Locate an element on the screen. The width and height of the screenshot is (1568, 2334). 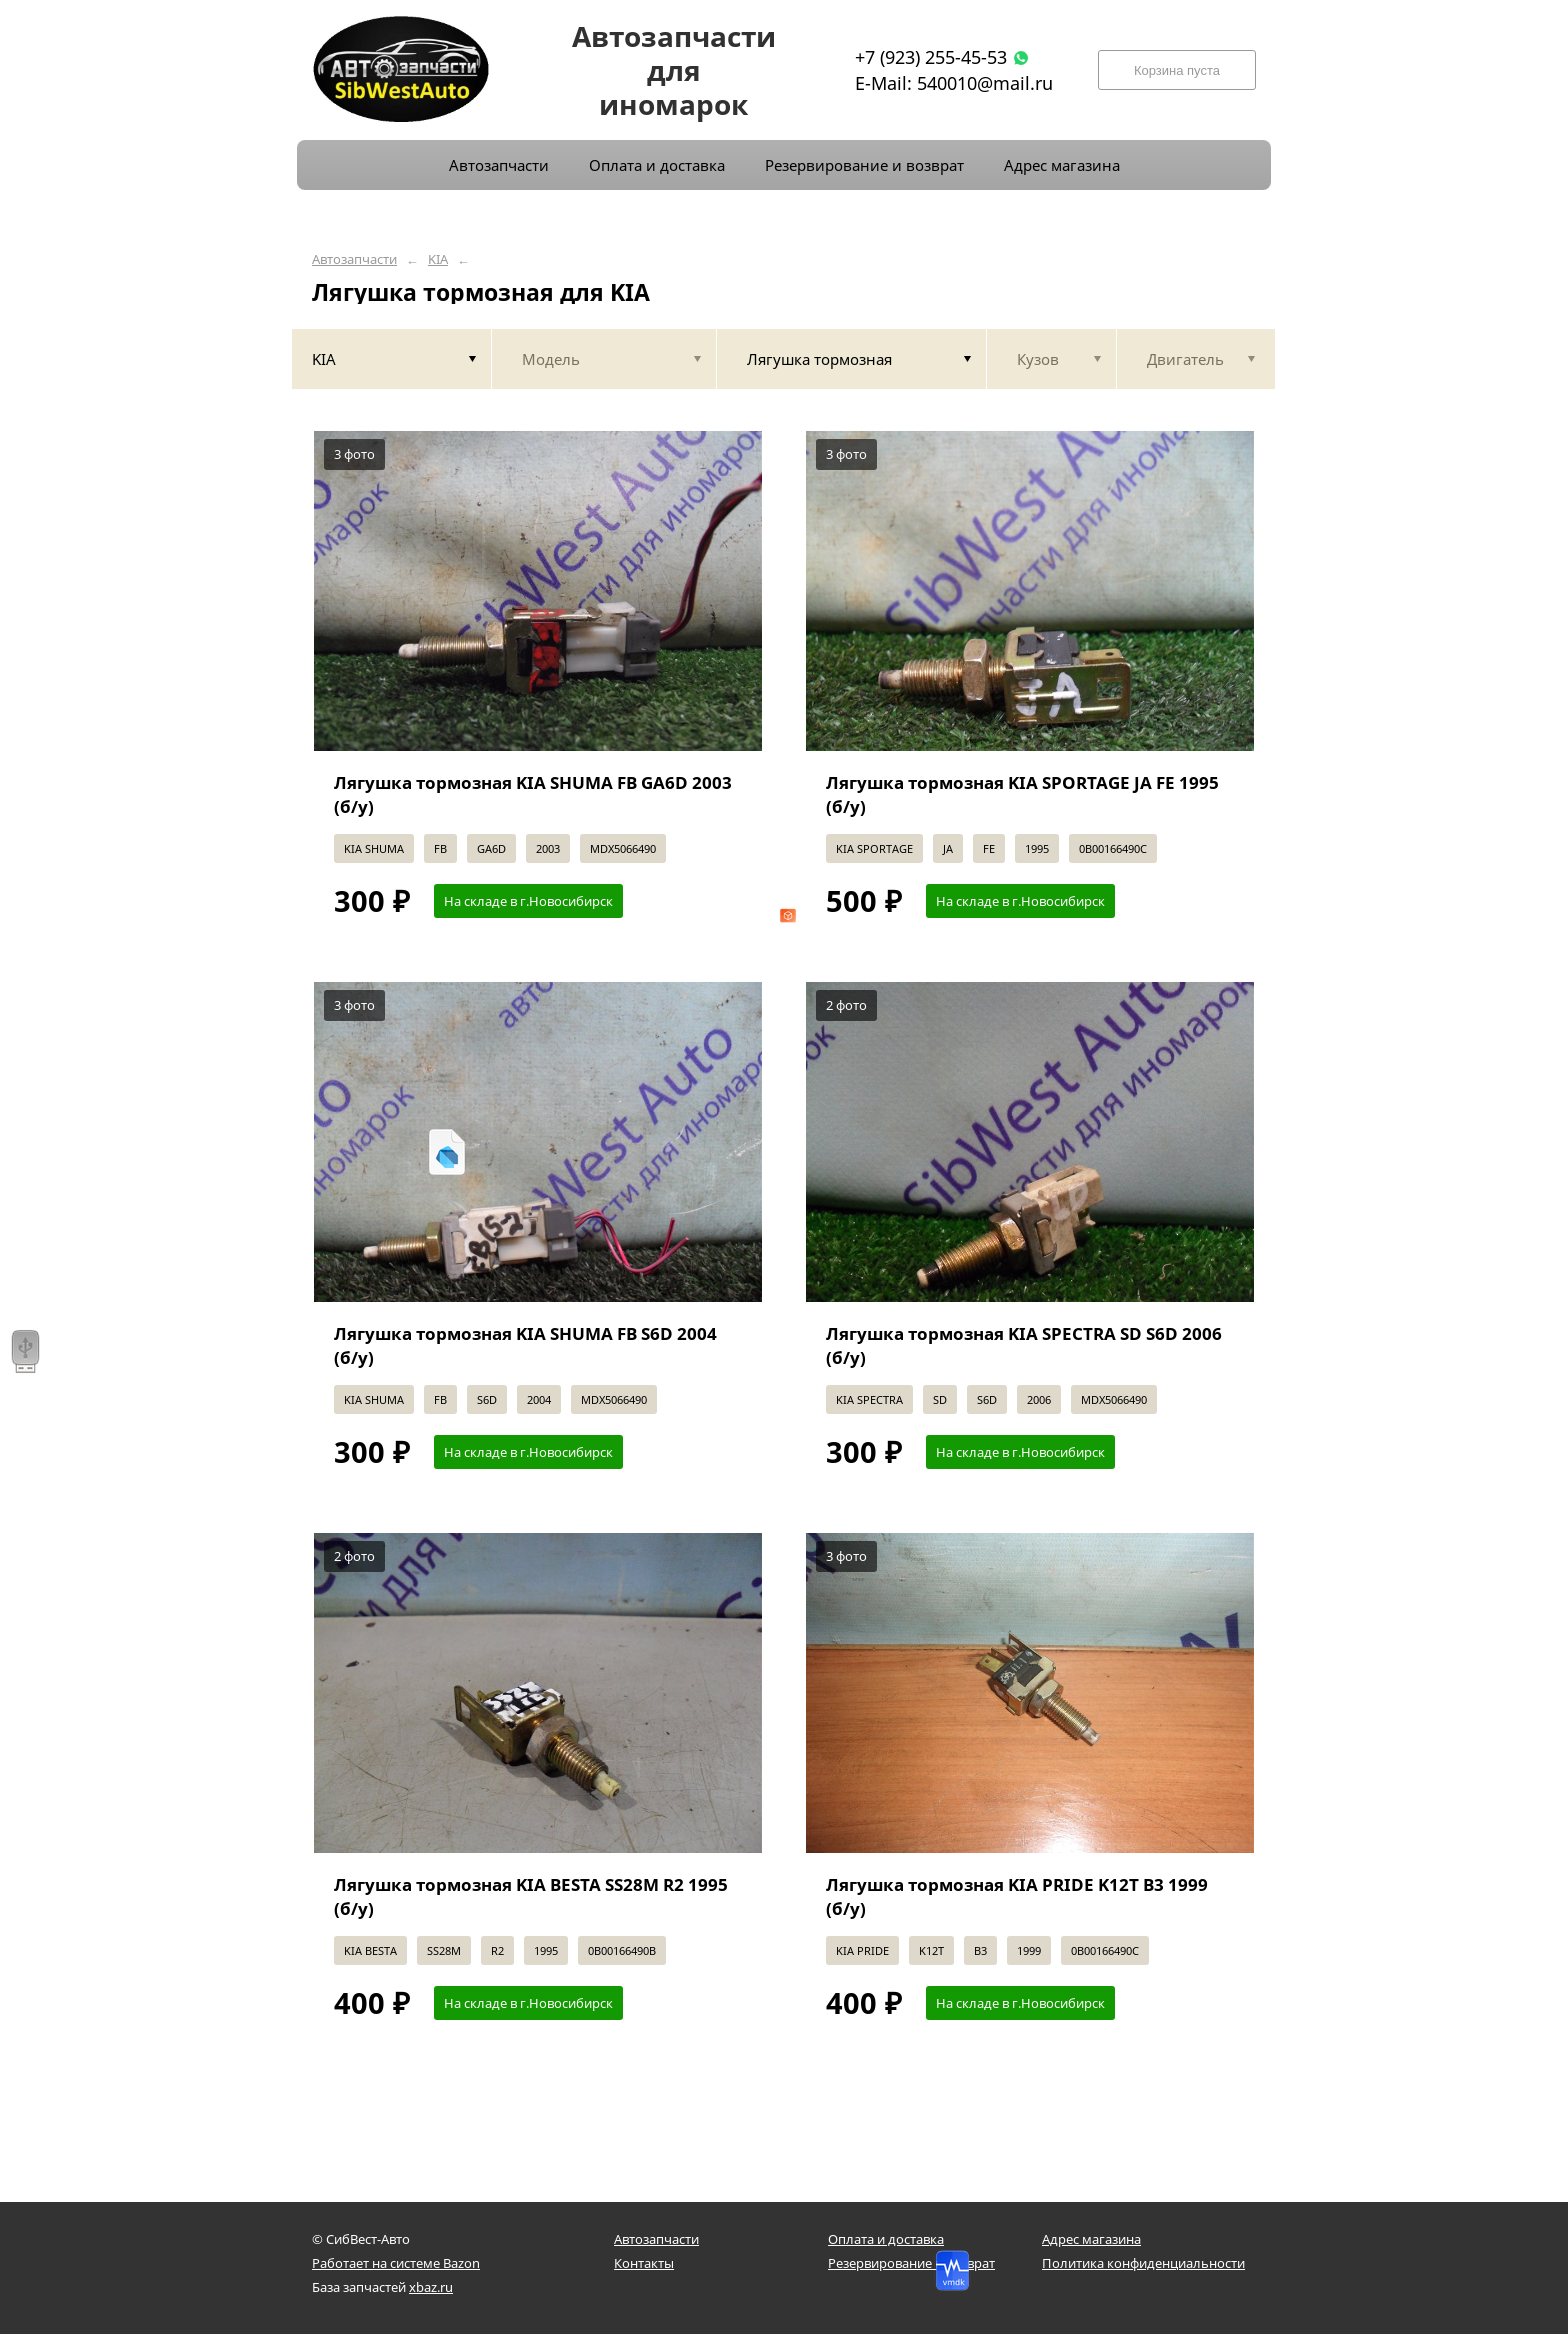
a VirtualBox virtual machine disk file is located at coordinates (952, 2270).